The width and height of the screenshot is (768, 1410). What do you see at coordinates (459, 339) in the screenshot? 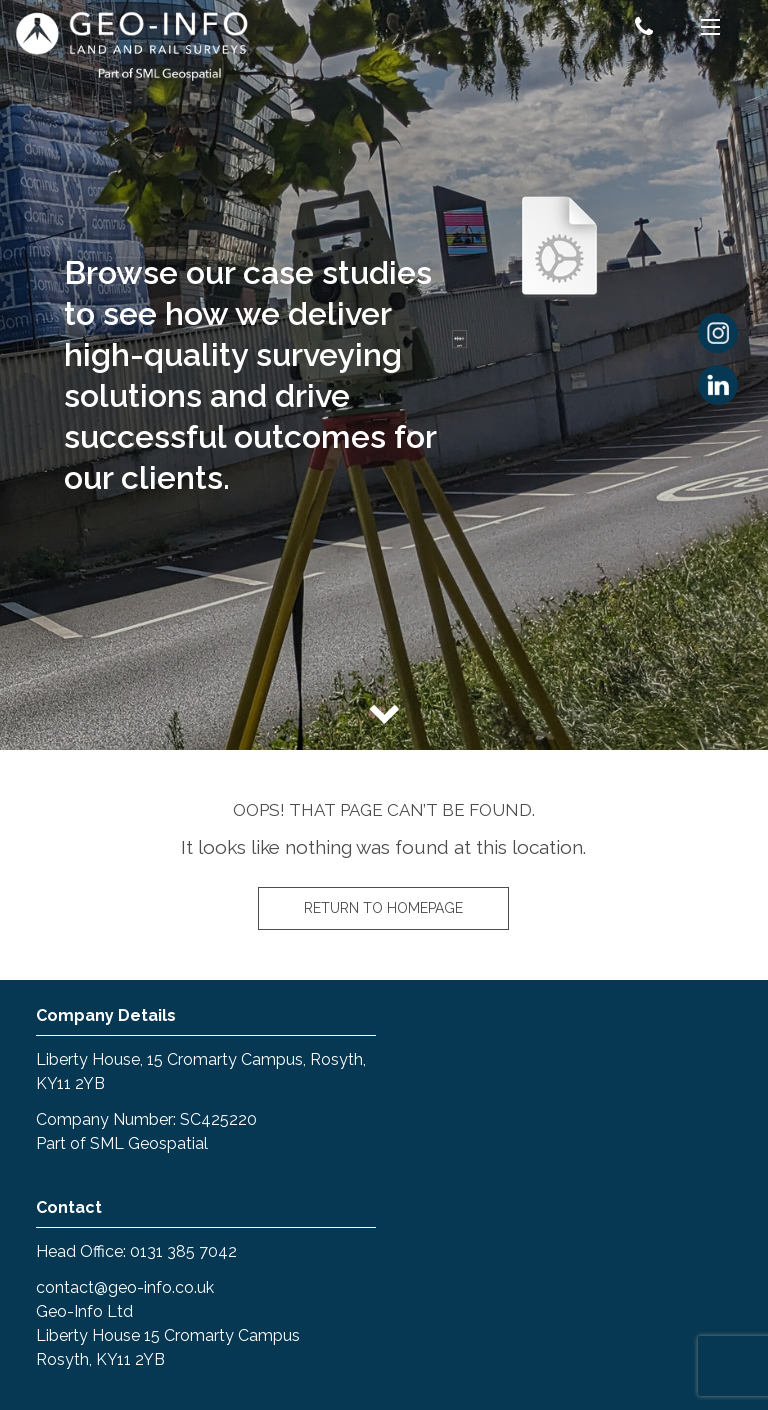
I see `an AIFF audio file in GarageBand or Logic Pro` at bounding box center [459, 339].